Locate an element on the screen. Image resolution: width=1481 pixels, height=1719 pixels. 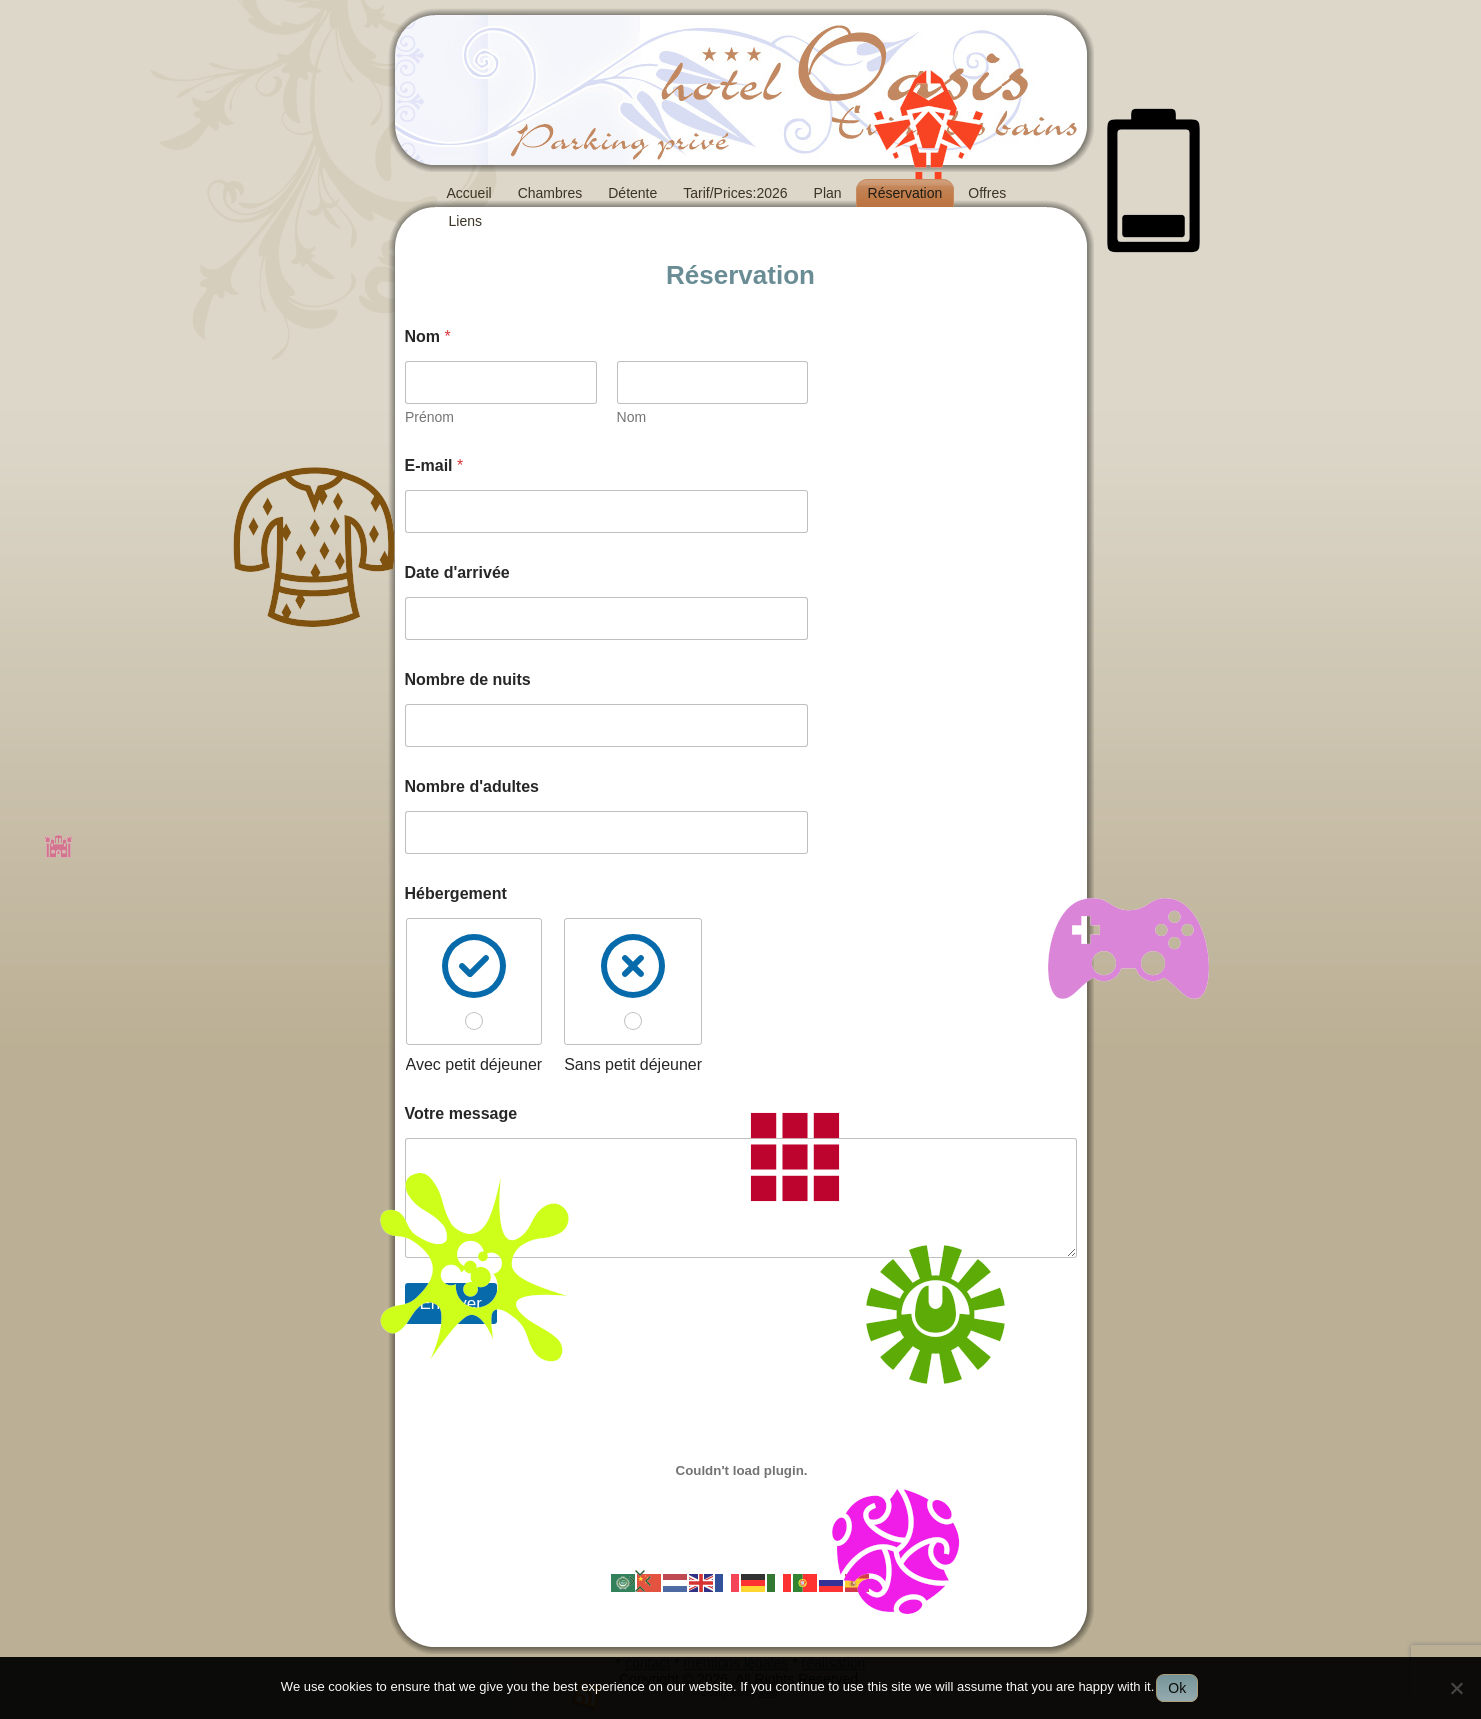
open gaming or play games section is located at coordinates (1128, 948).